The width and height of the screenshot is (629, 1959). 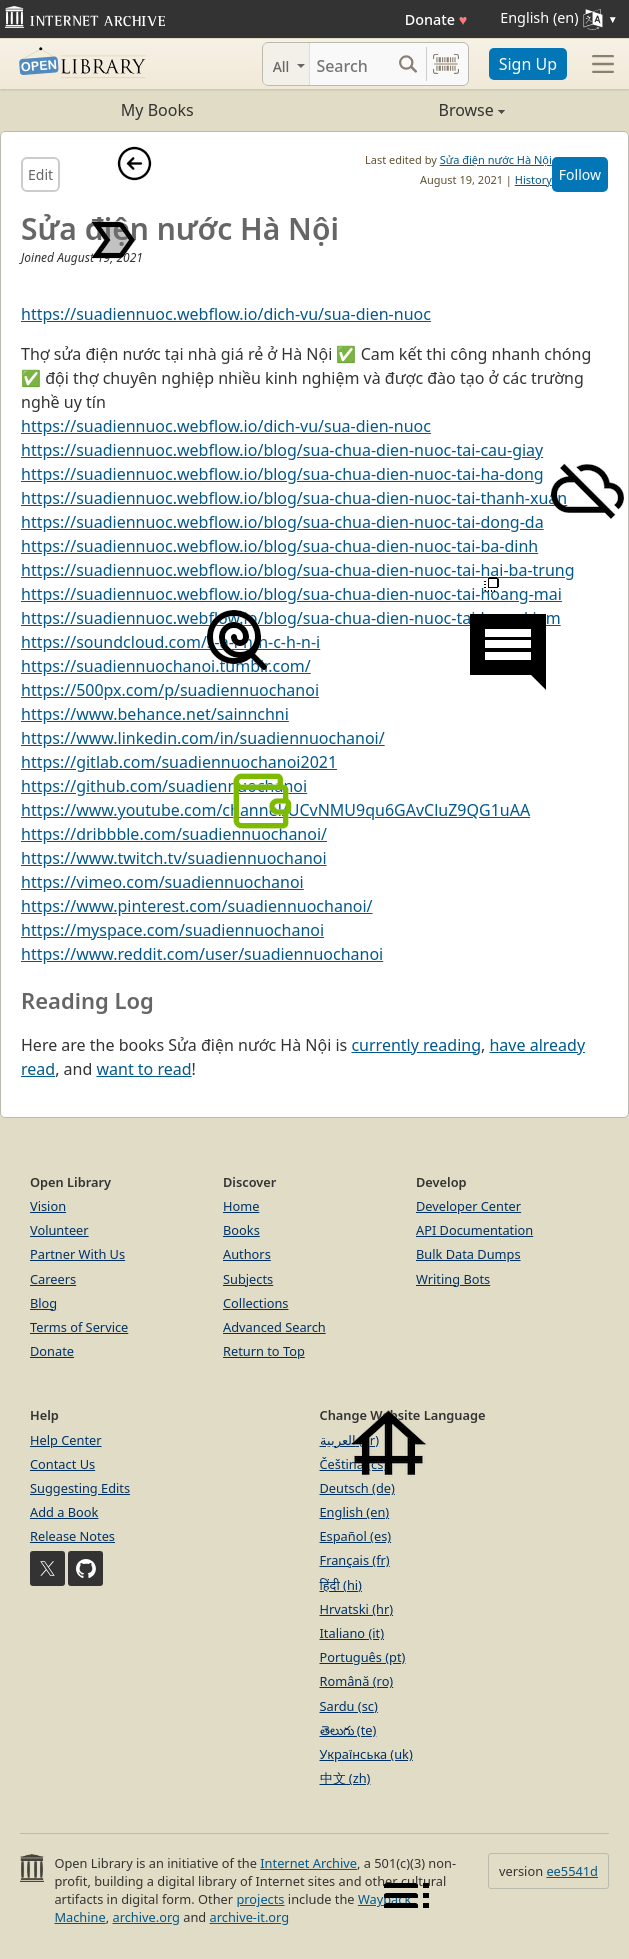 I want to click on view table of contents, so click(x=406, y=1896).